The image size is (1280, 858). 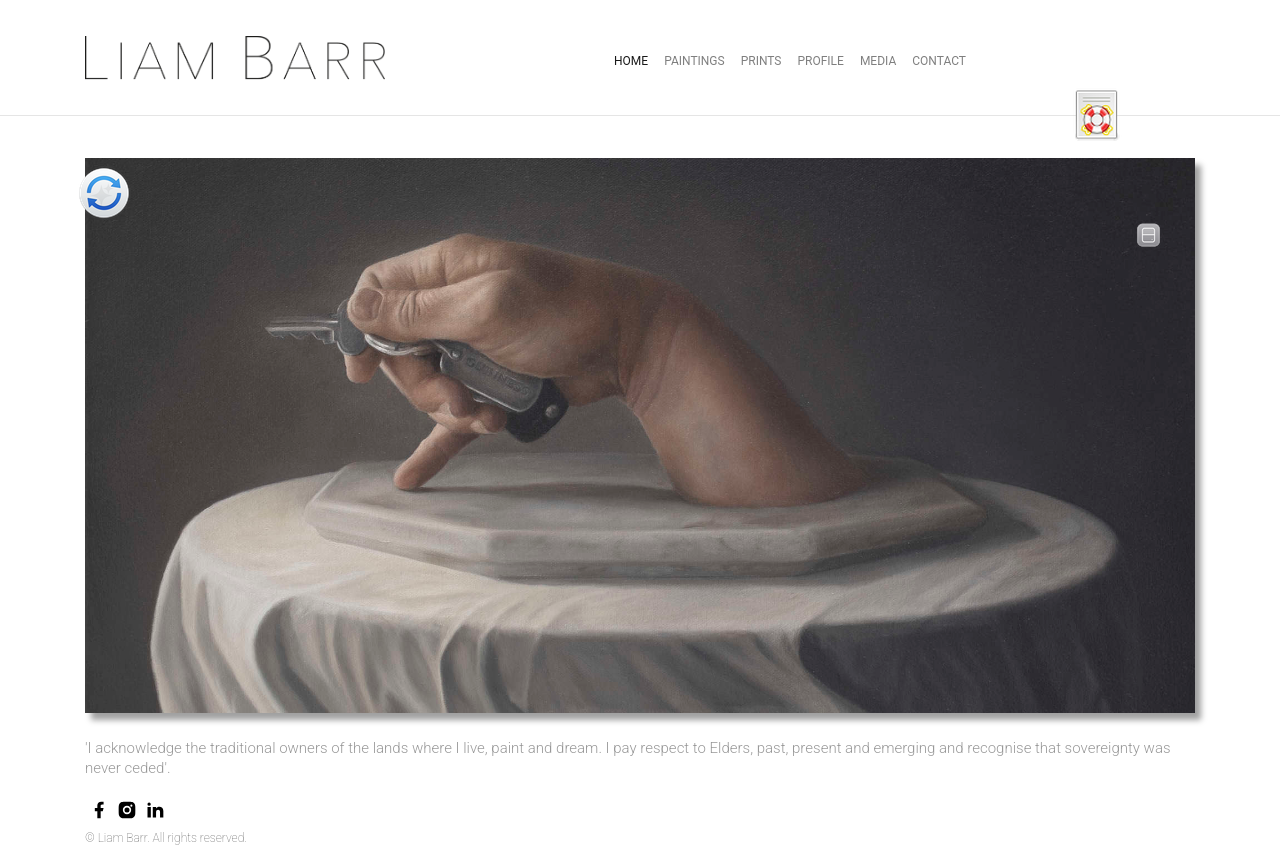 I want to click on access help documentation, so click(x=1096, y=114).